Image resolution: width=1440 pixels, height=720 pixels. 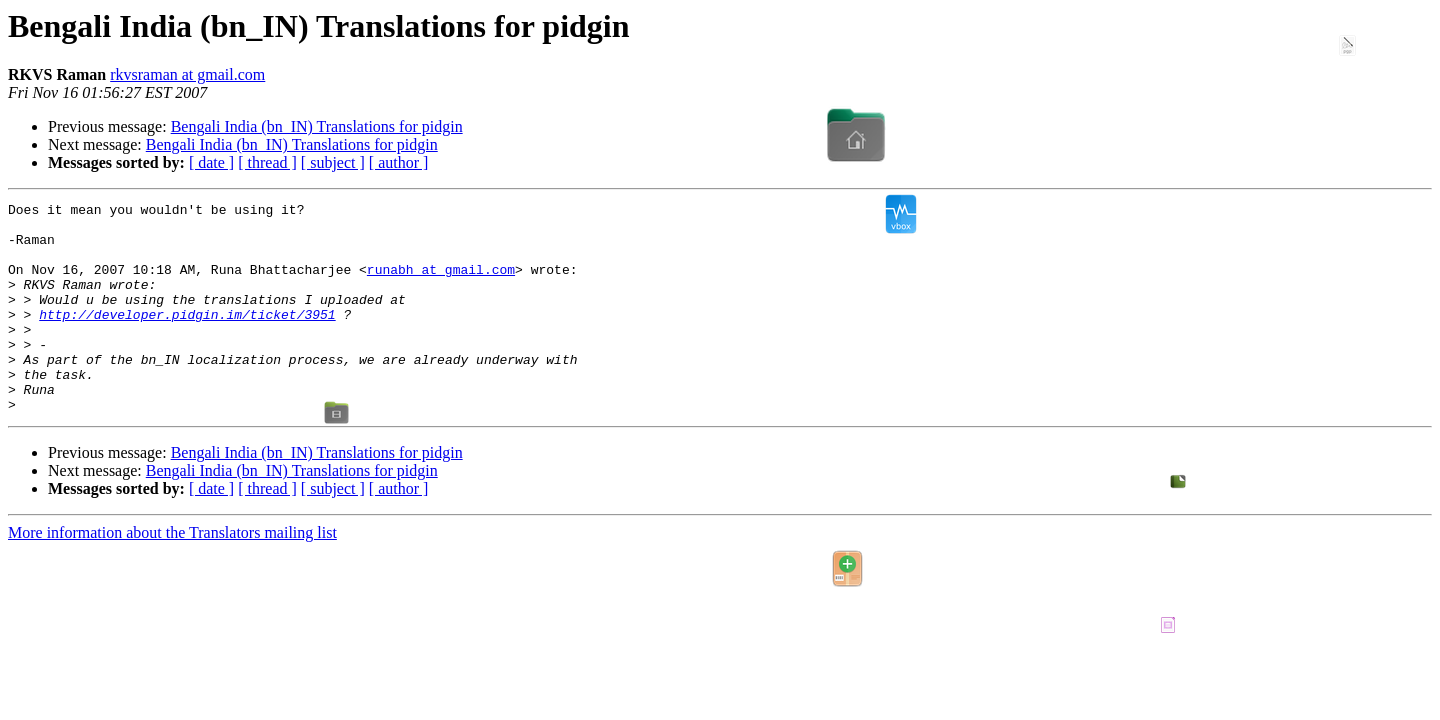 What do you see at coordinates (336, 412) in the screenshot?
I see `open your videos folder` at bounding box center [336, 412].